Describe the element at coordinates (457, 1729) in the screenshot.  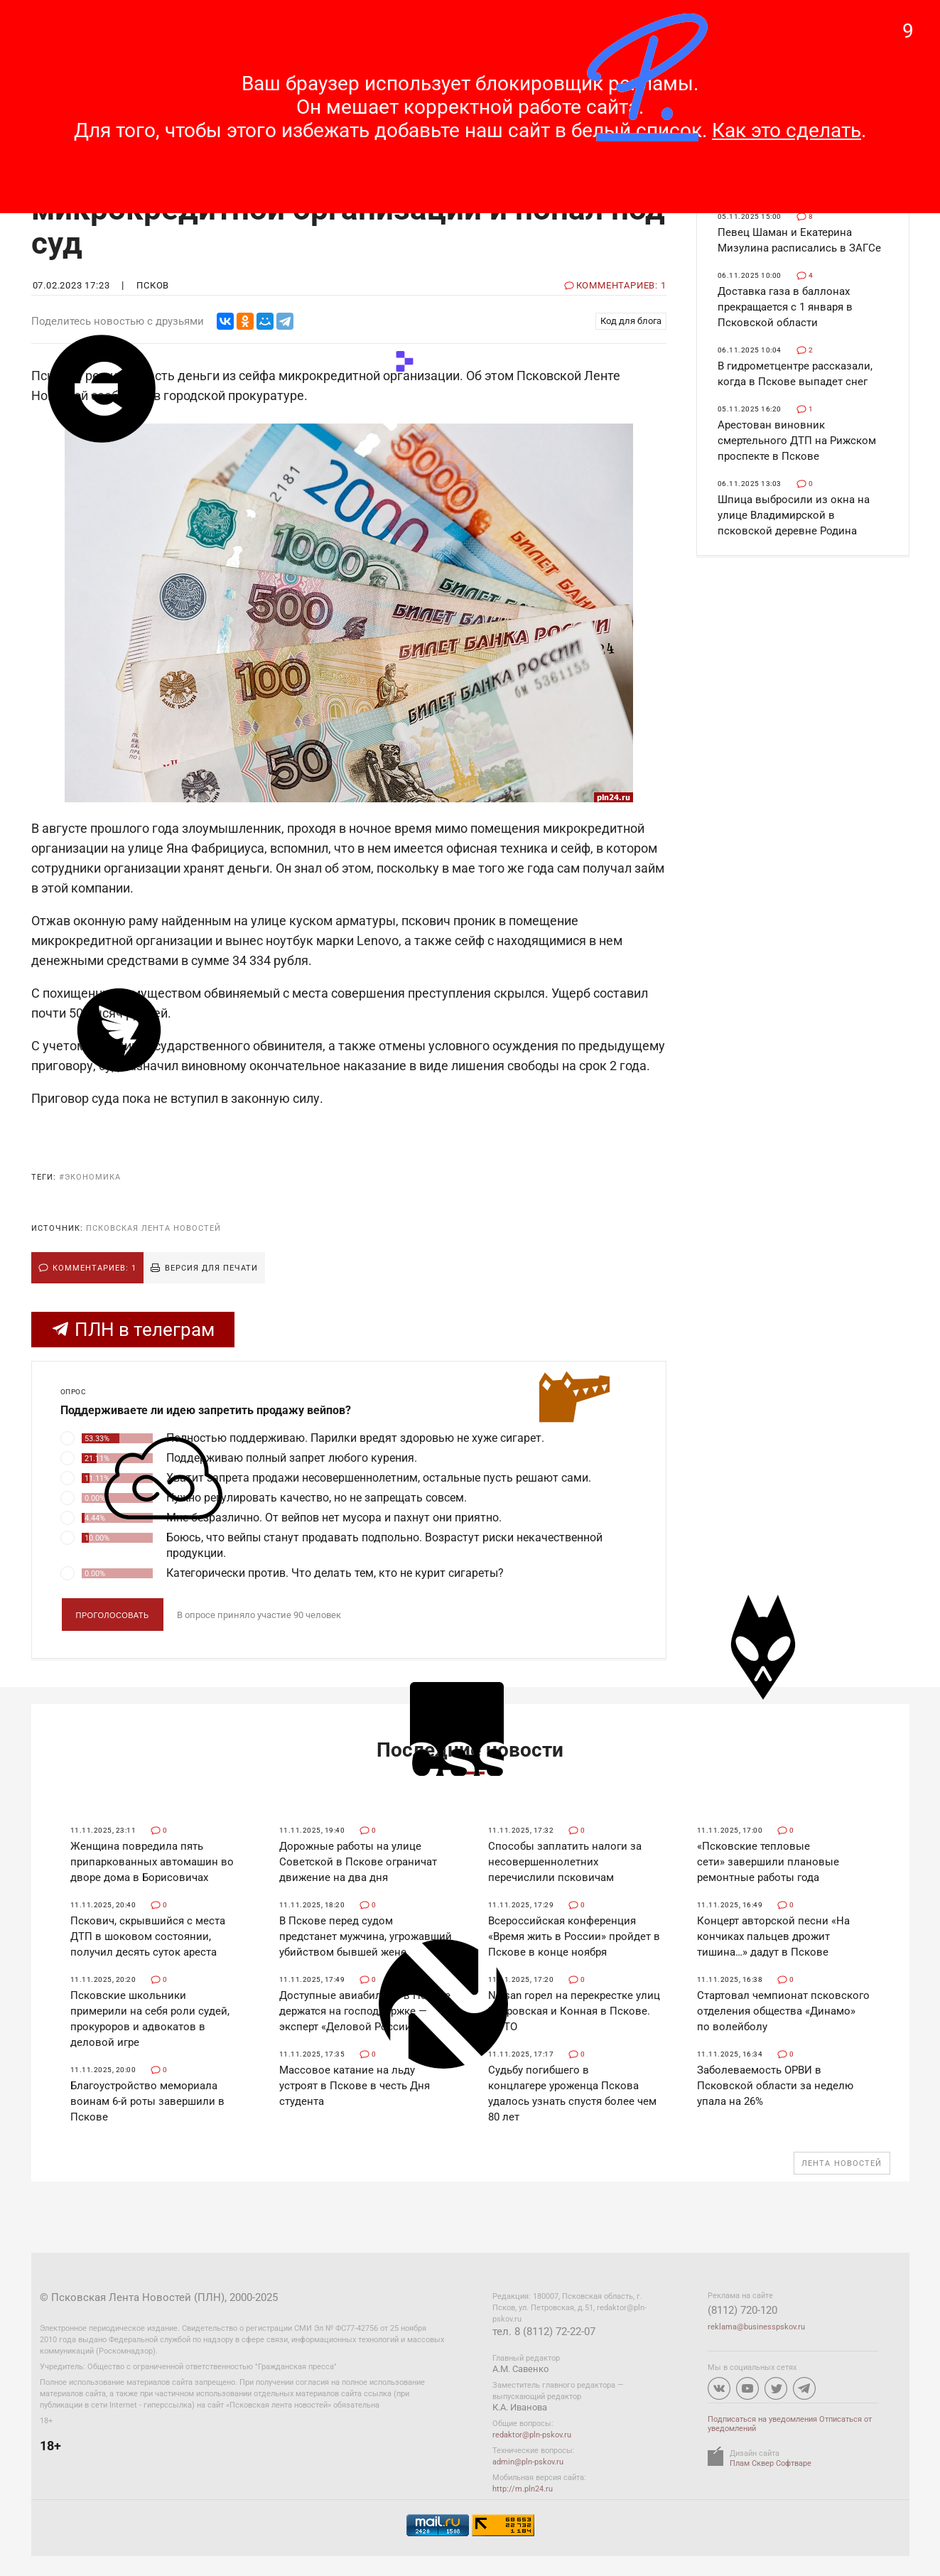
I see `visit CSS Wizardry website or resources` at that location.